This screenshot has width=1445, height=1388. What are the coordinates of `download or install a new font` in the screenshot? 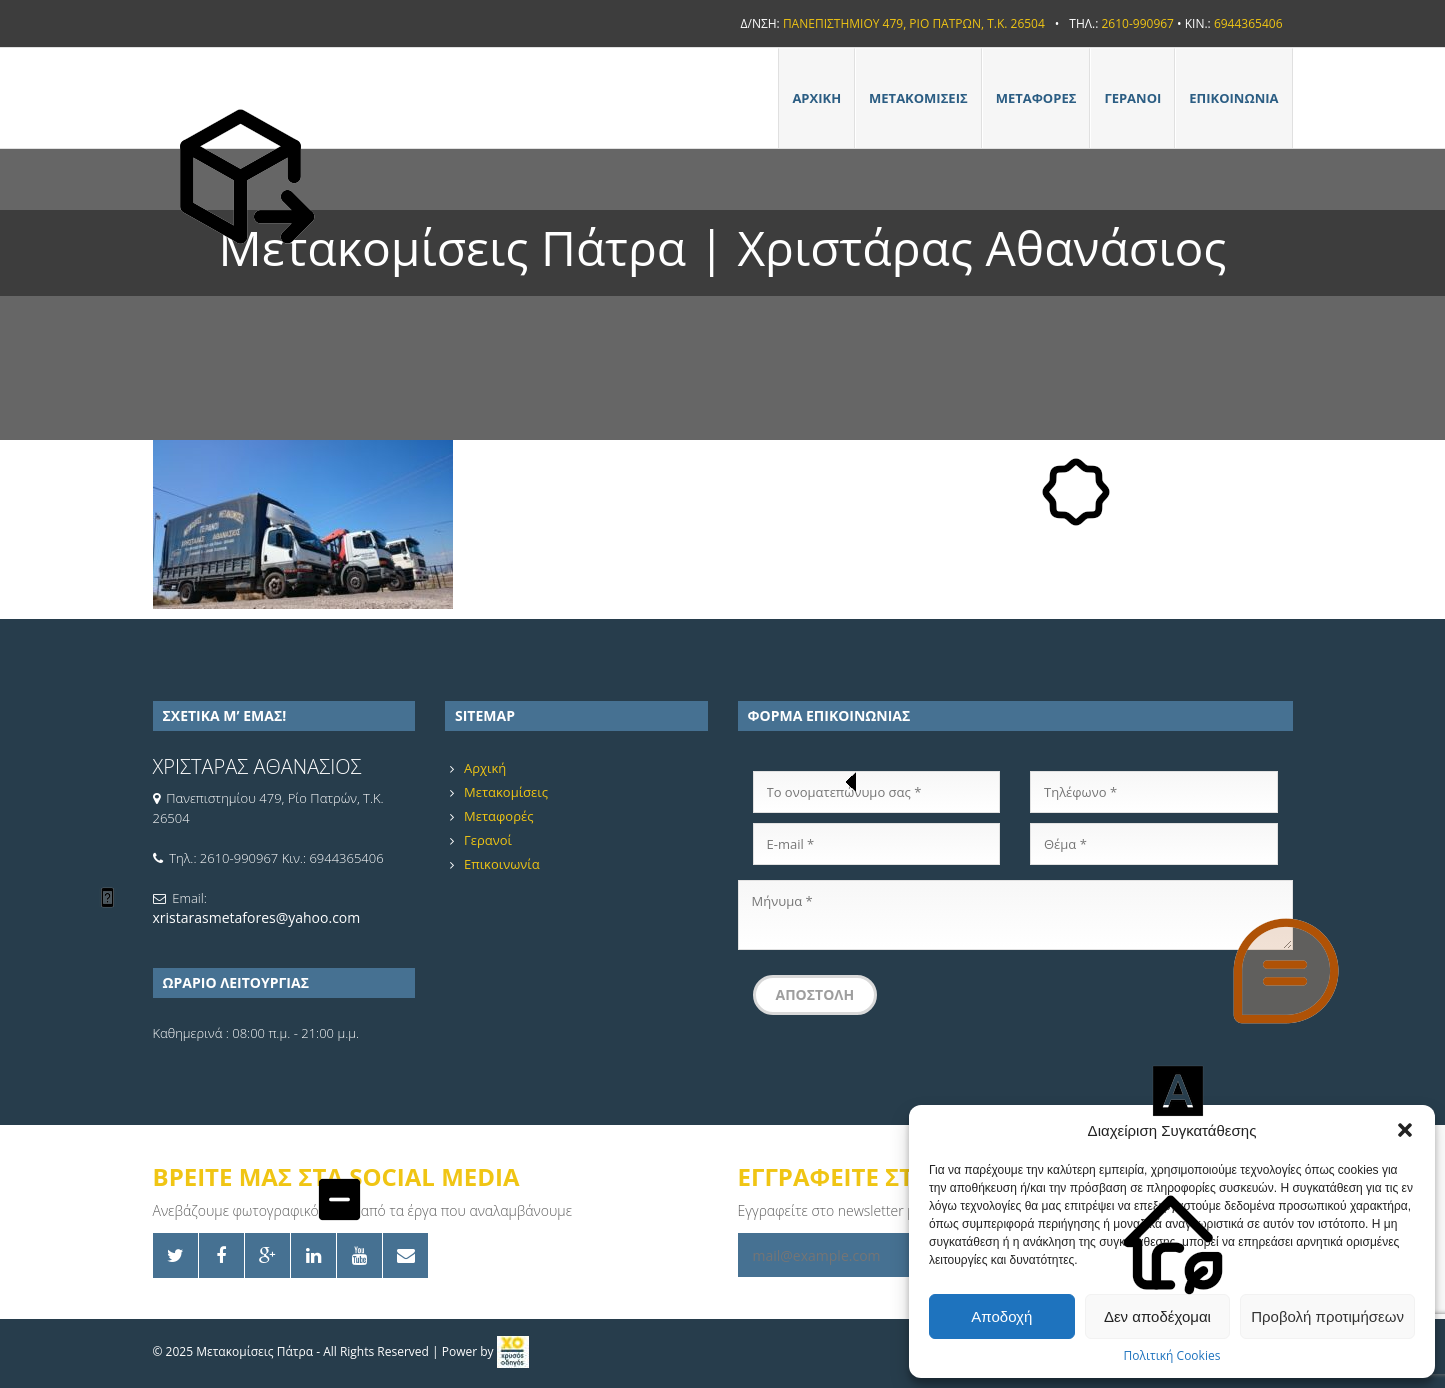 It's located at (1178, 1091).